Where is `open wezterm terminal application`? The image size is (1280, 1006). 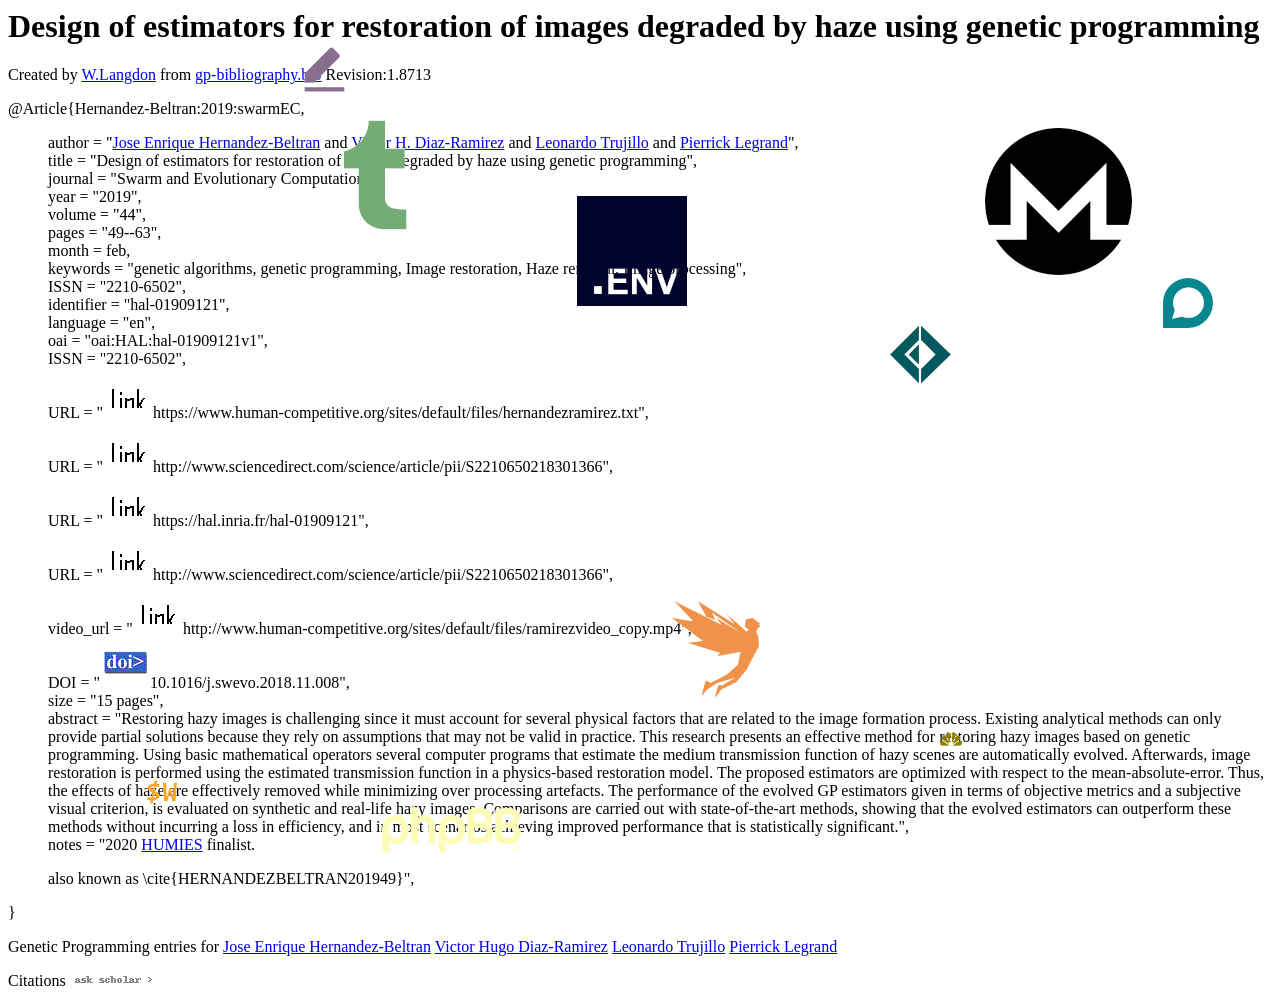
open wezterm terminal application is located at coordinates (162, 792).